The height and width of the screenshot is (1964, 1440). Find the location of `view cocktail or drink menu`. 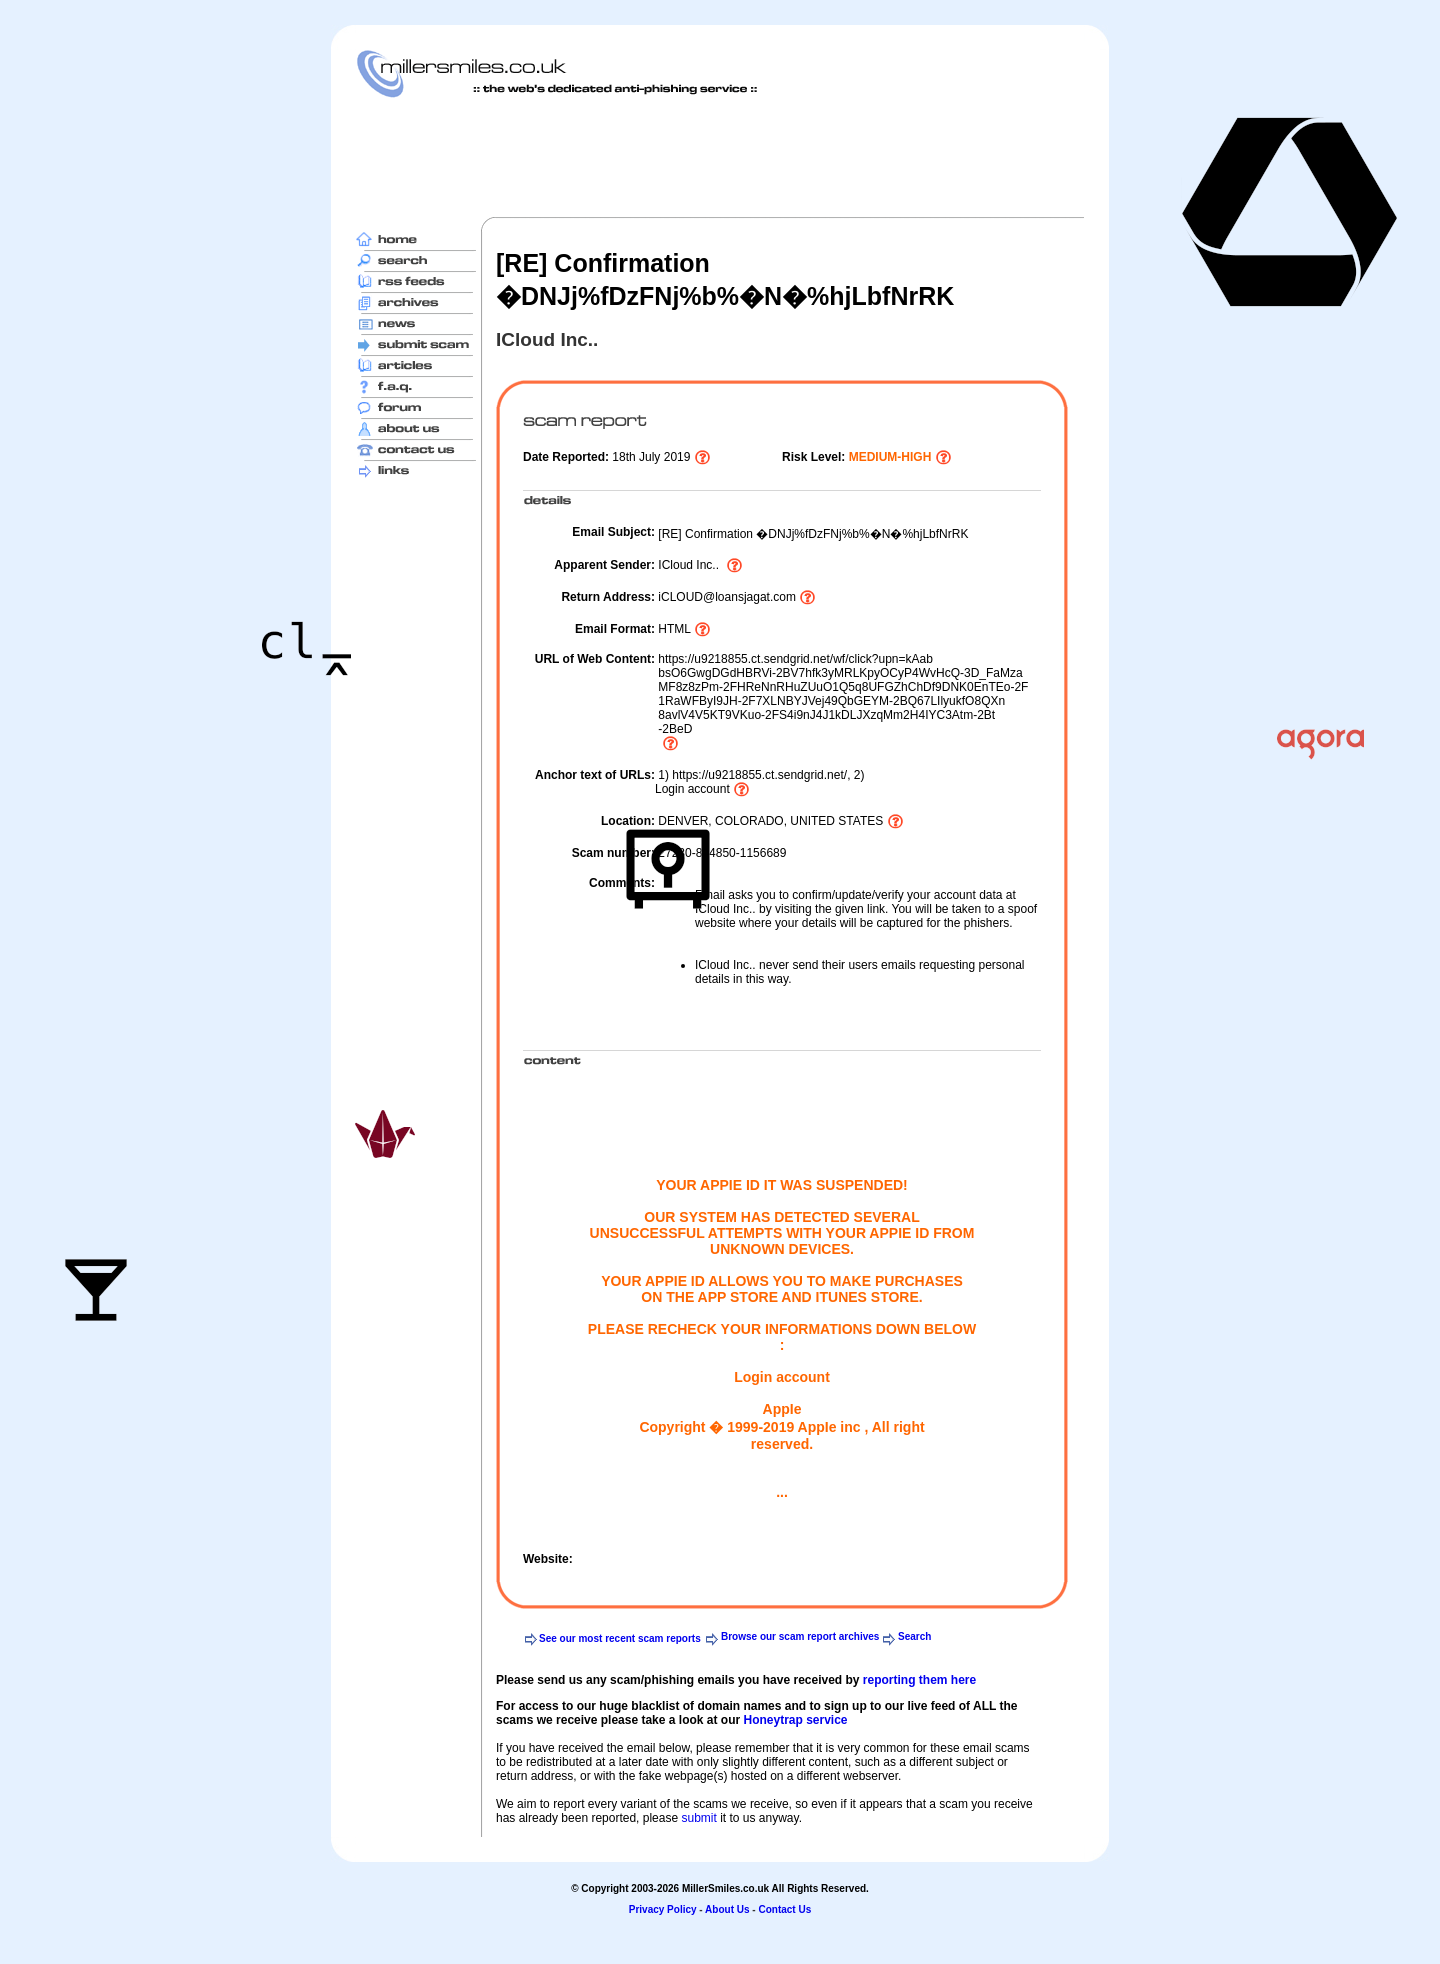

view cocktail or drink menu is located at coordinates (96, 1290).